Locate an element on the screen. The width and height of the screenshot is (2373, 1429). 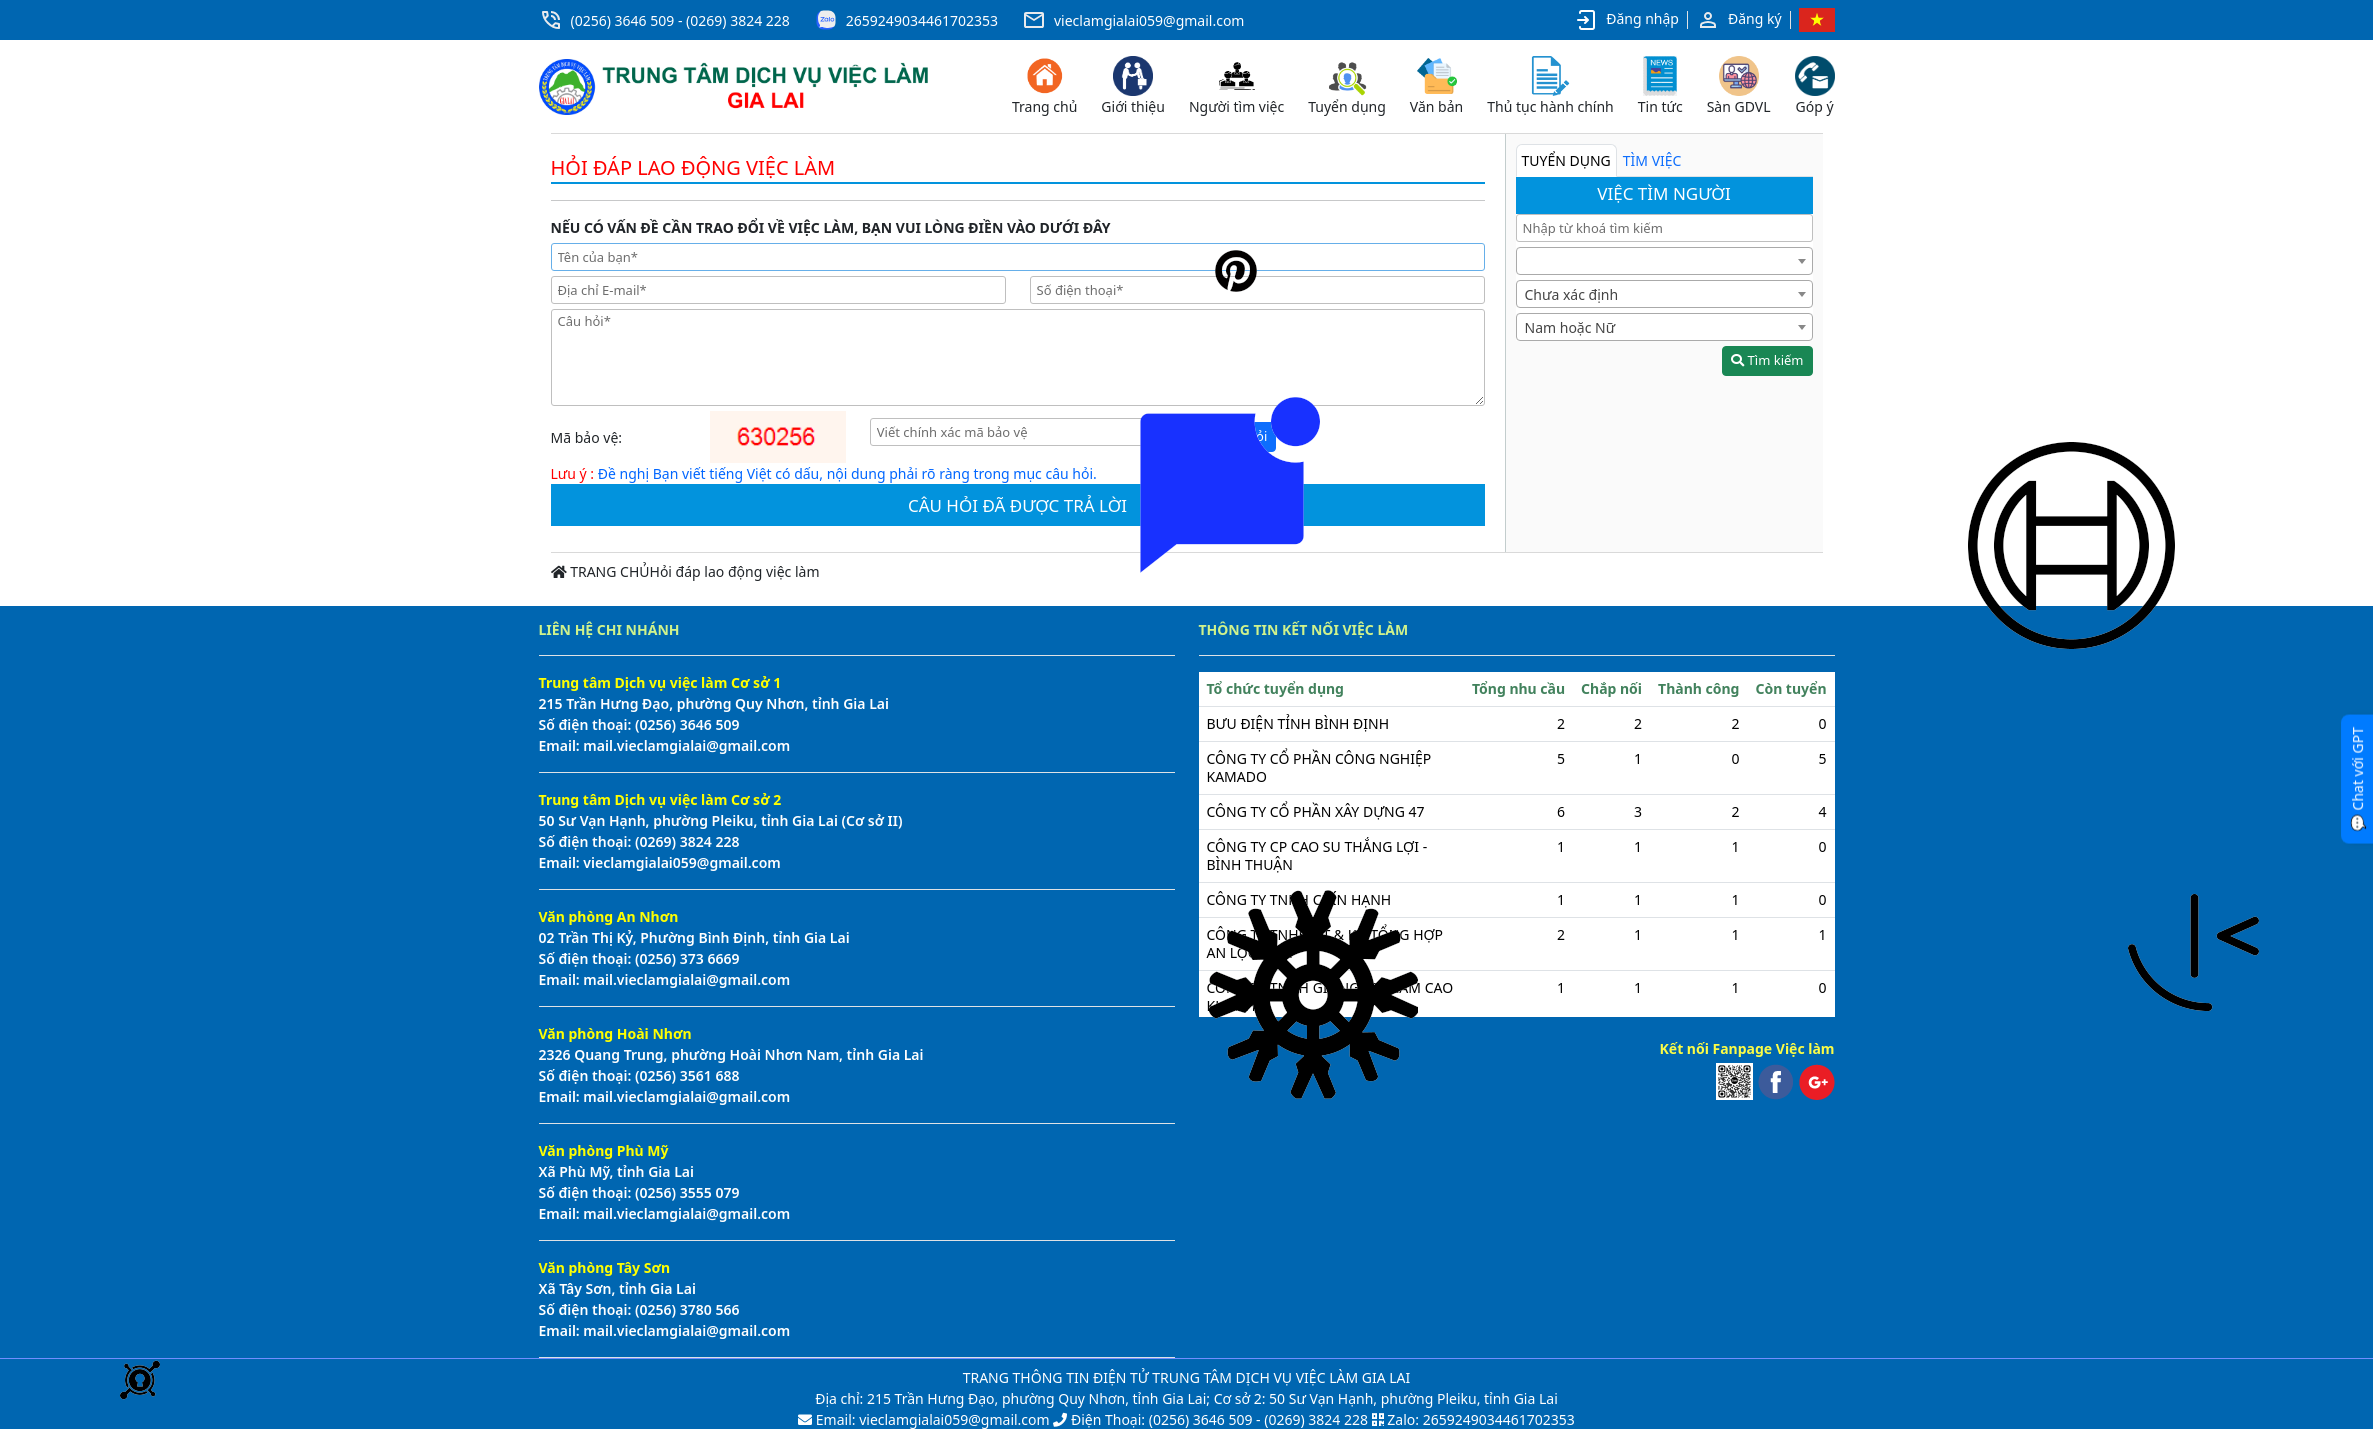
knex.js database query builder is located at coordinates (1313, 994).